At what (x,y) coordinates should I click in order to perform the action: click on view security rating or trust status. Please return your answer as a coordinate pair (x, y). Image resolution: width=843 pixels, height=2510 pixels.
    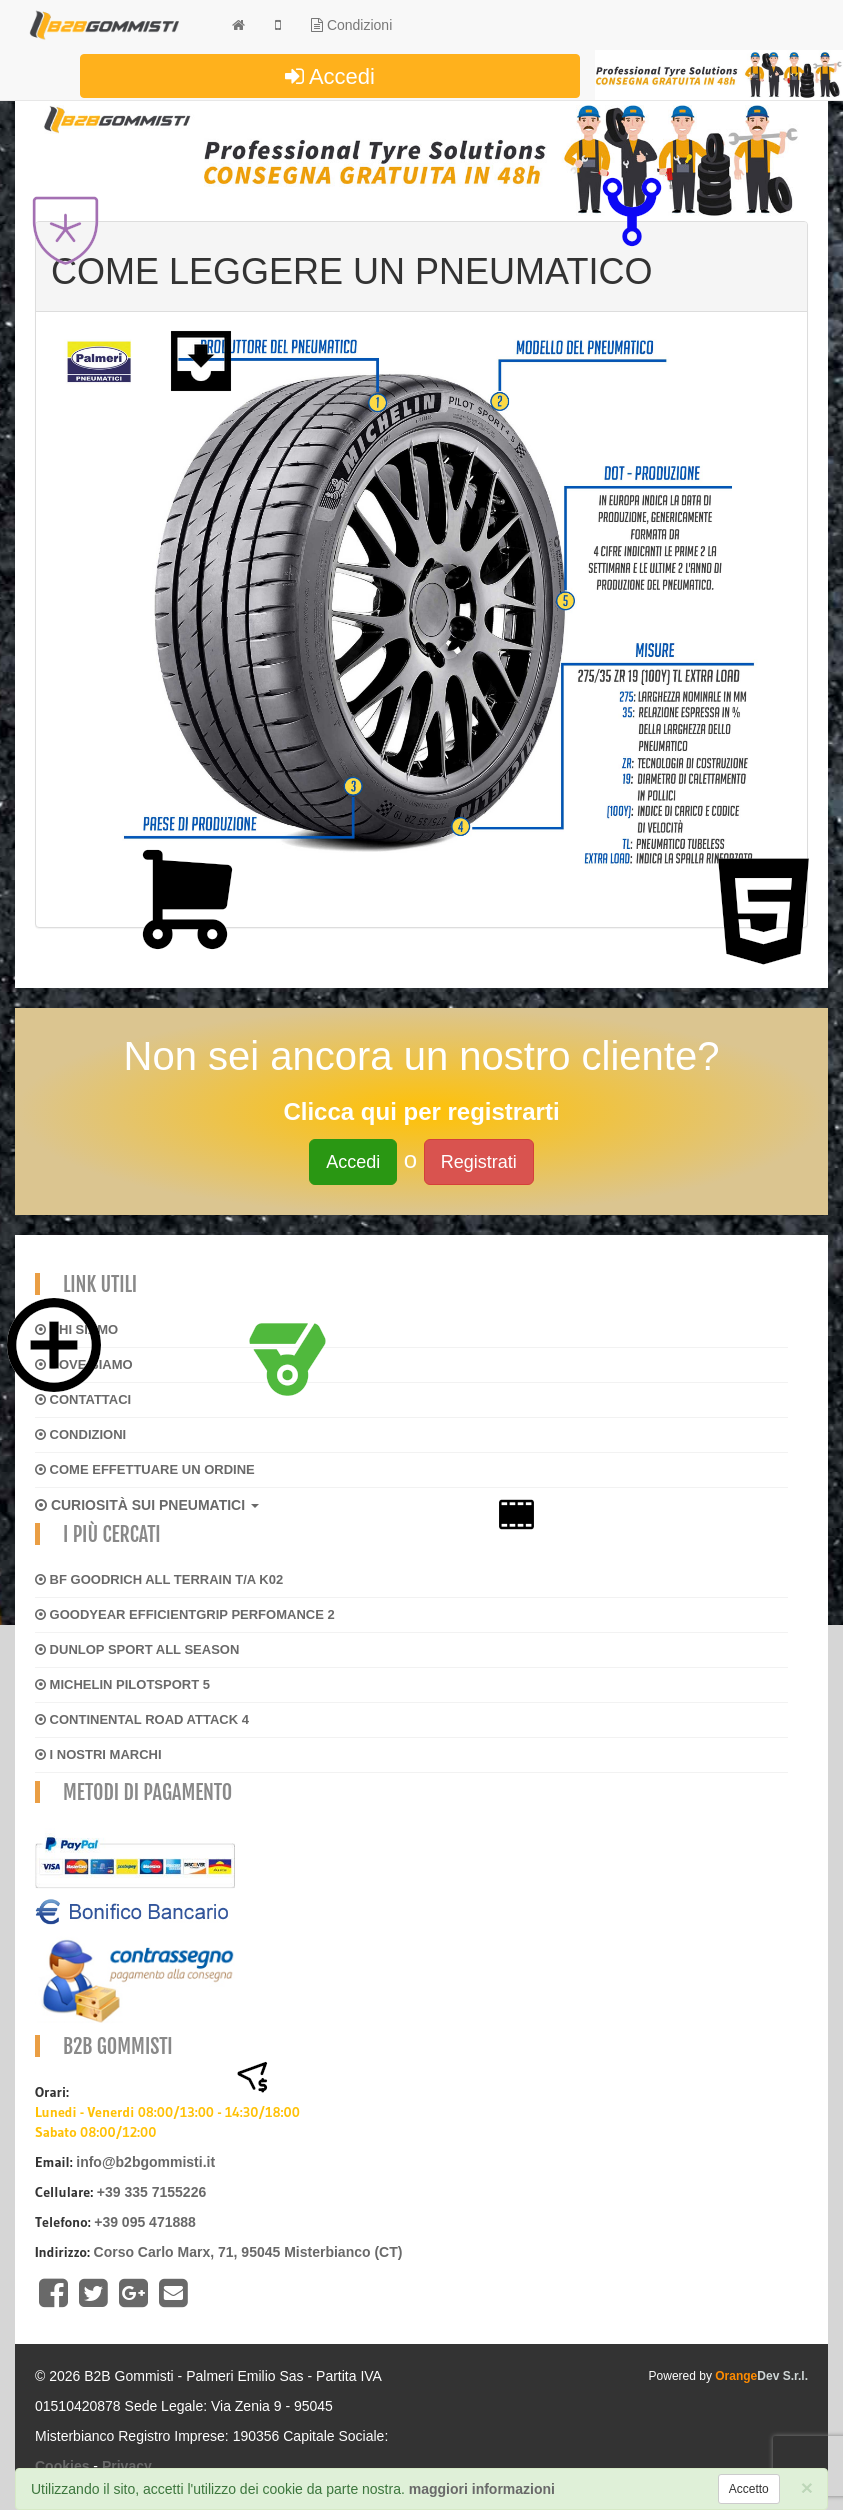
    Looking at the image, I should click on (65, 226).